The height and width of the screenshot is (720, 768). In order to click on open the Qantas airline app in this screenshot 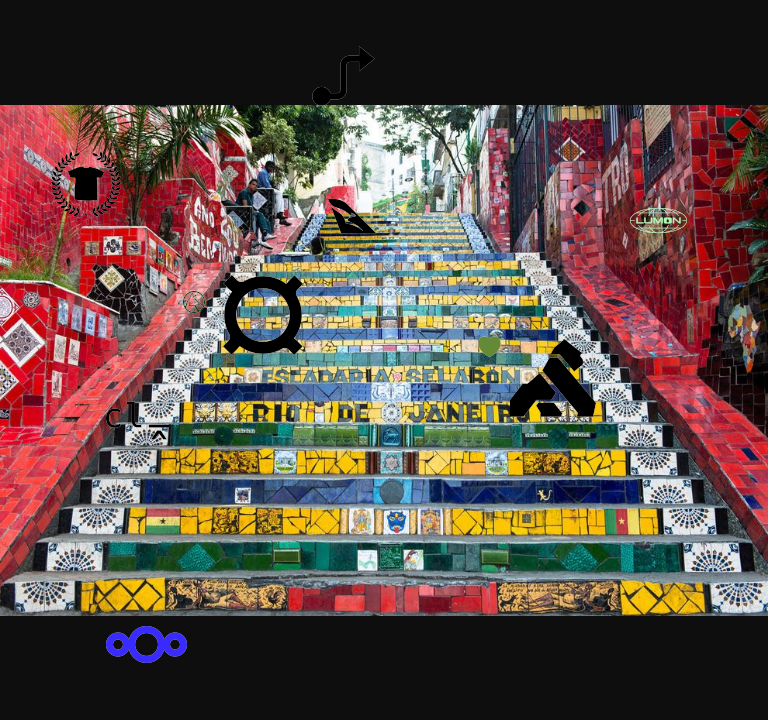, I will do `click(352, 216)`.